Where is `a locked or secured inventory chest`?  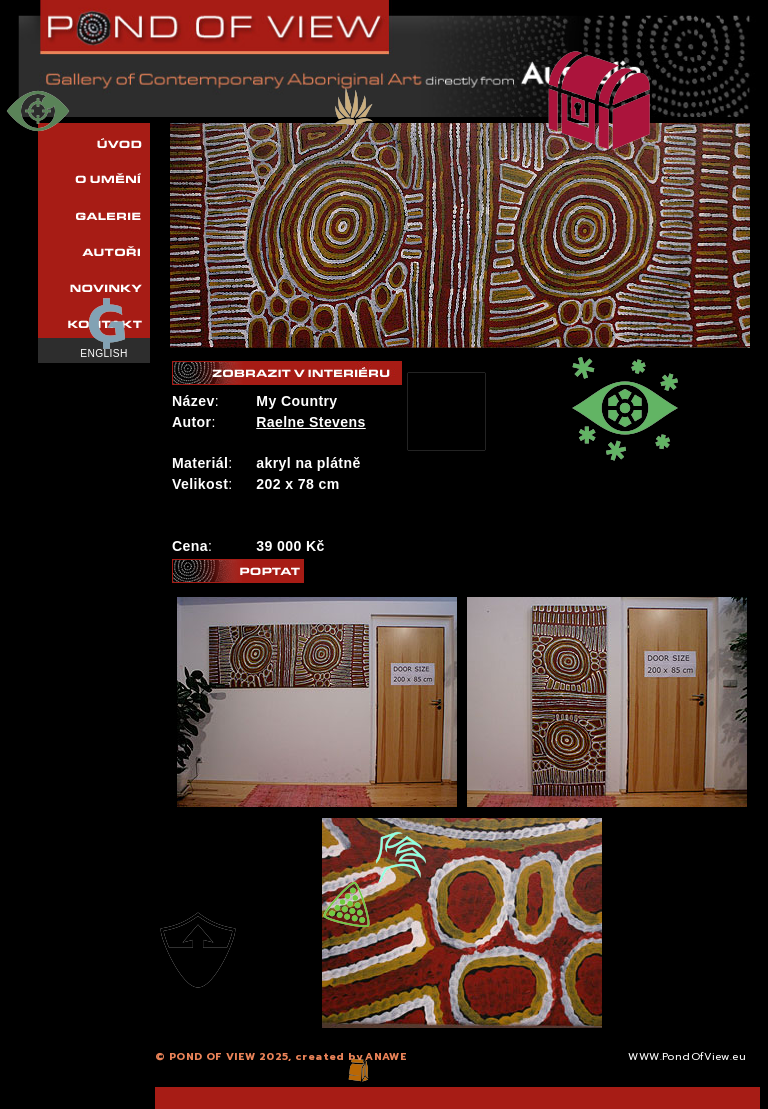
a locked or secured inventory chest is located at coordinates (599, 101).